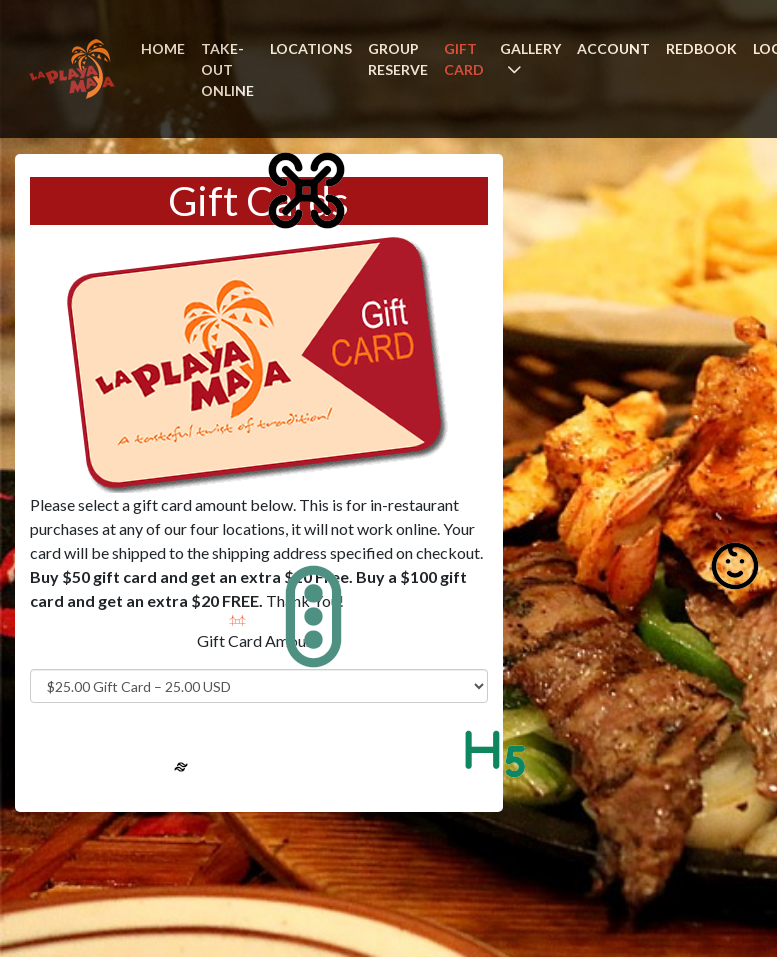 The width and height of the screenshot is (777, 957). What do you see at coordinates (735, 566) in the screenshot?
I see `indicates child-friendly or kids mode` at bounding box center [735, 566].